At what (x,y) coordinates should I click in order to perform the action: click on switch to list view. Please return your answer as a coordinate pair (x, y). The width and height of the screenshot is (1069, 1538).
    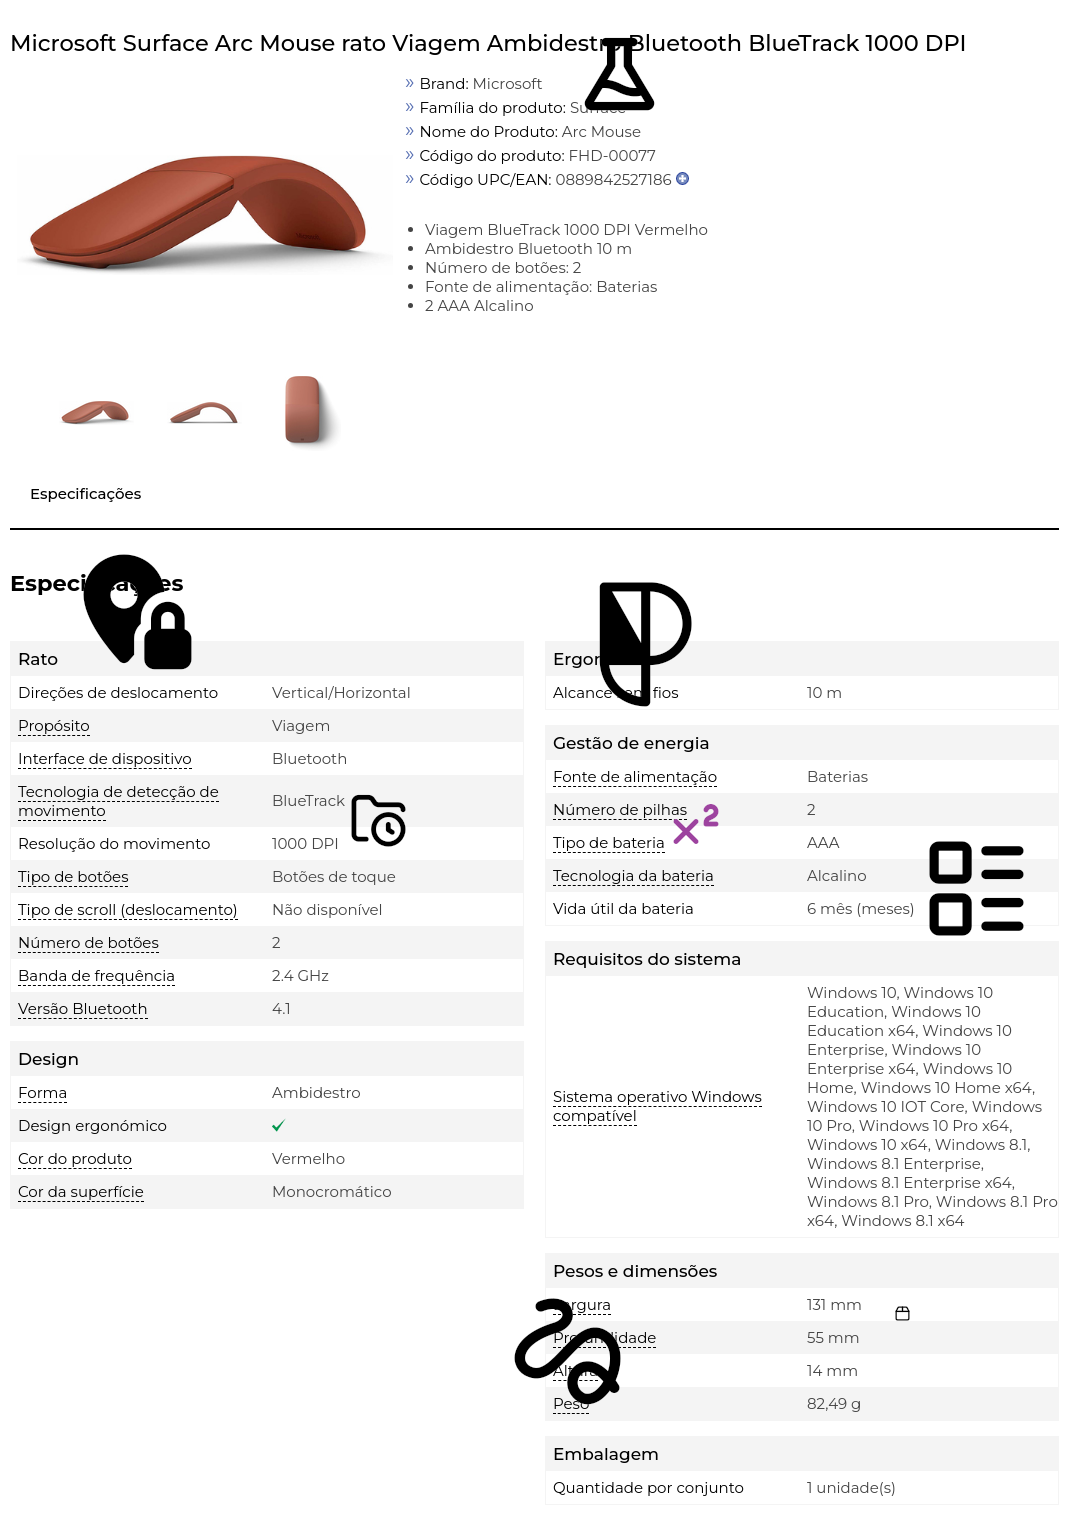
    Looking at the image, I should click on (976, 888).